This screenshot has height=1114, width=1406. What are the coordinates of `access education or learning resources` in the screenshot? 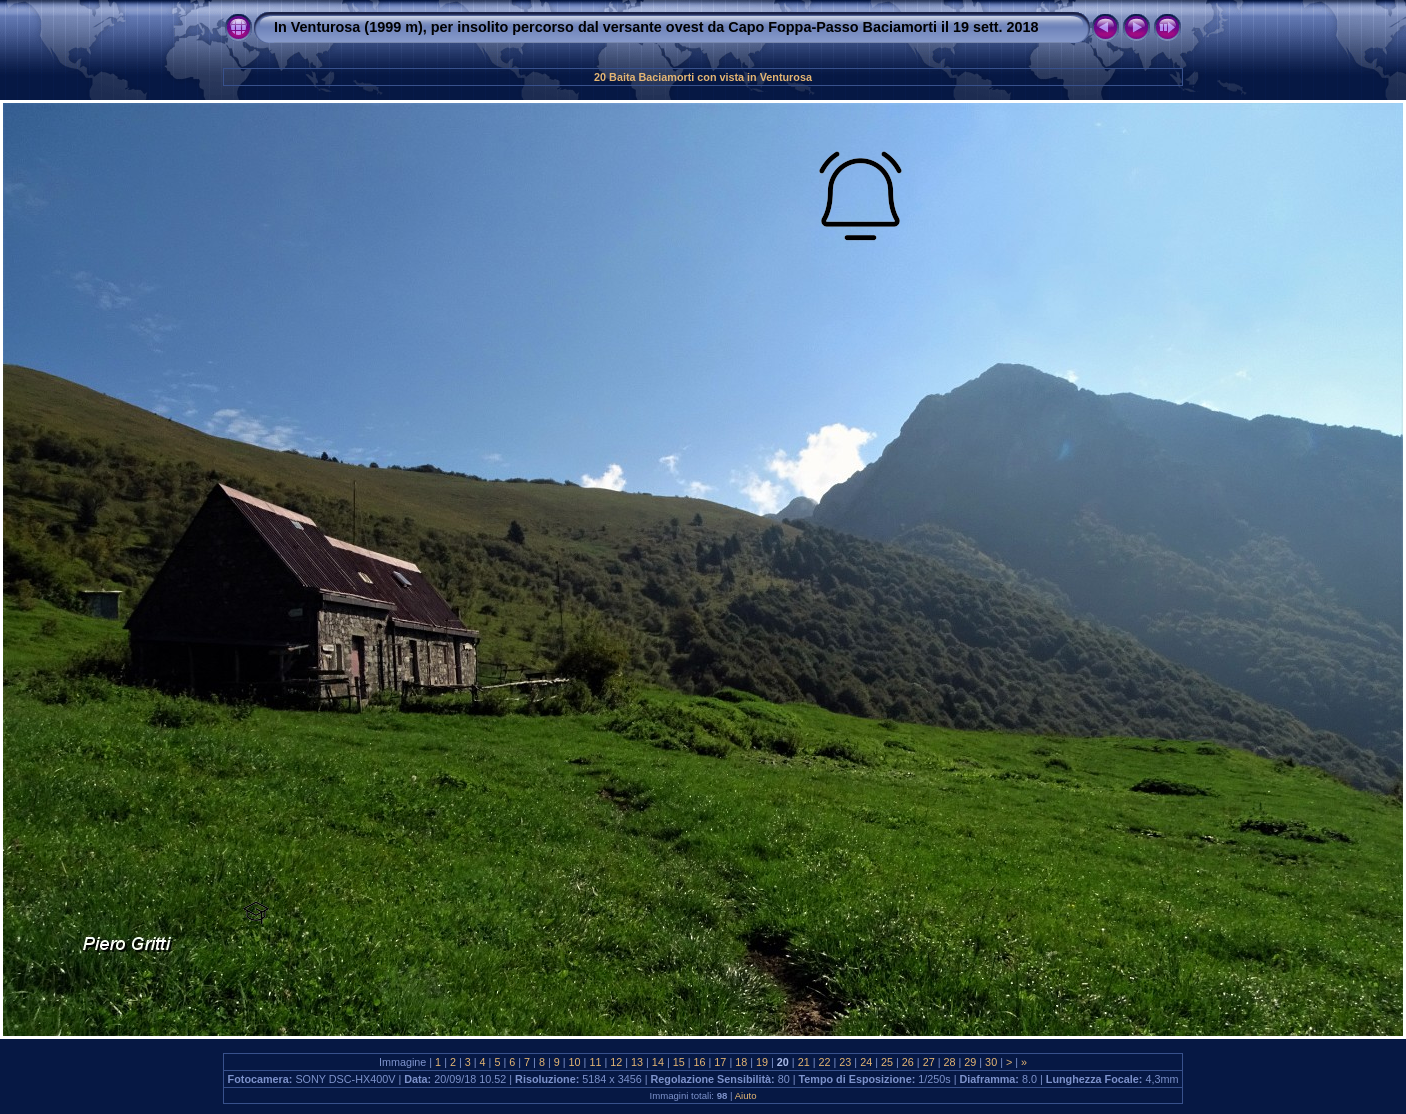 It's located at (256, 912).